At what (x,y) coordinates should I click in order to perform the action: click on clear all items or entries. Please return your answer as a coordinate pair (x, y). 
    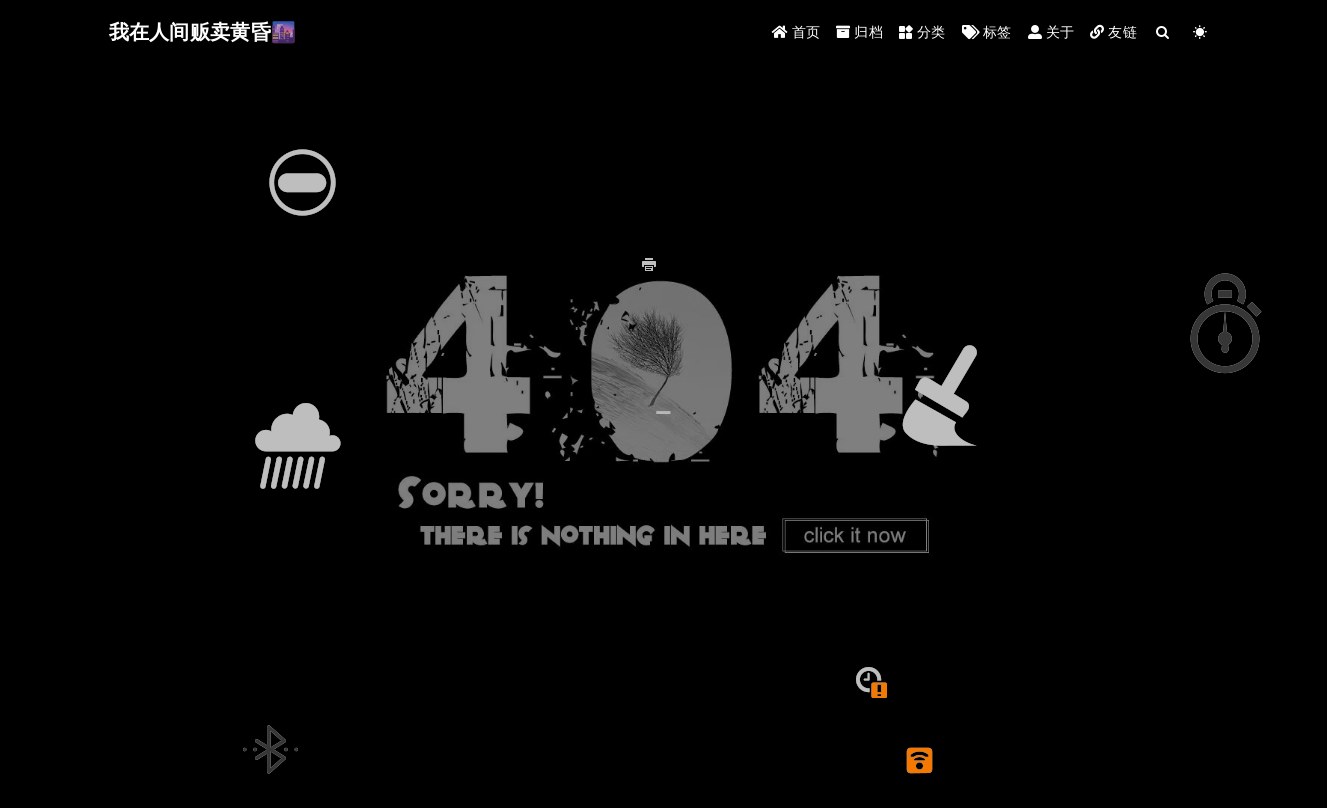
    Looking at the image, I should click on (947, 402).